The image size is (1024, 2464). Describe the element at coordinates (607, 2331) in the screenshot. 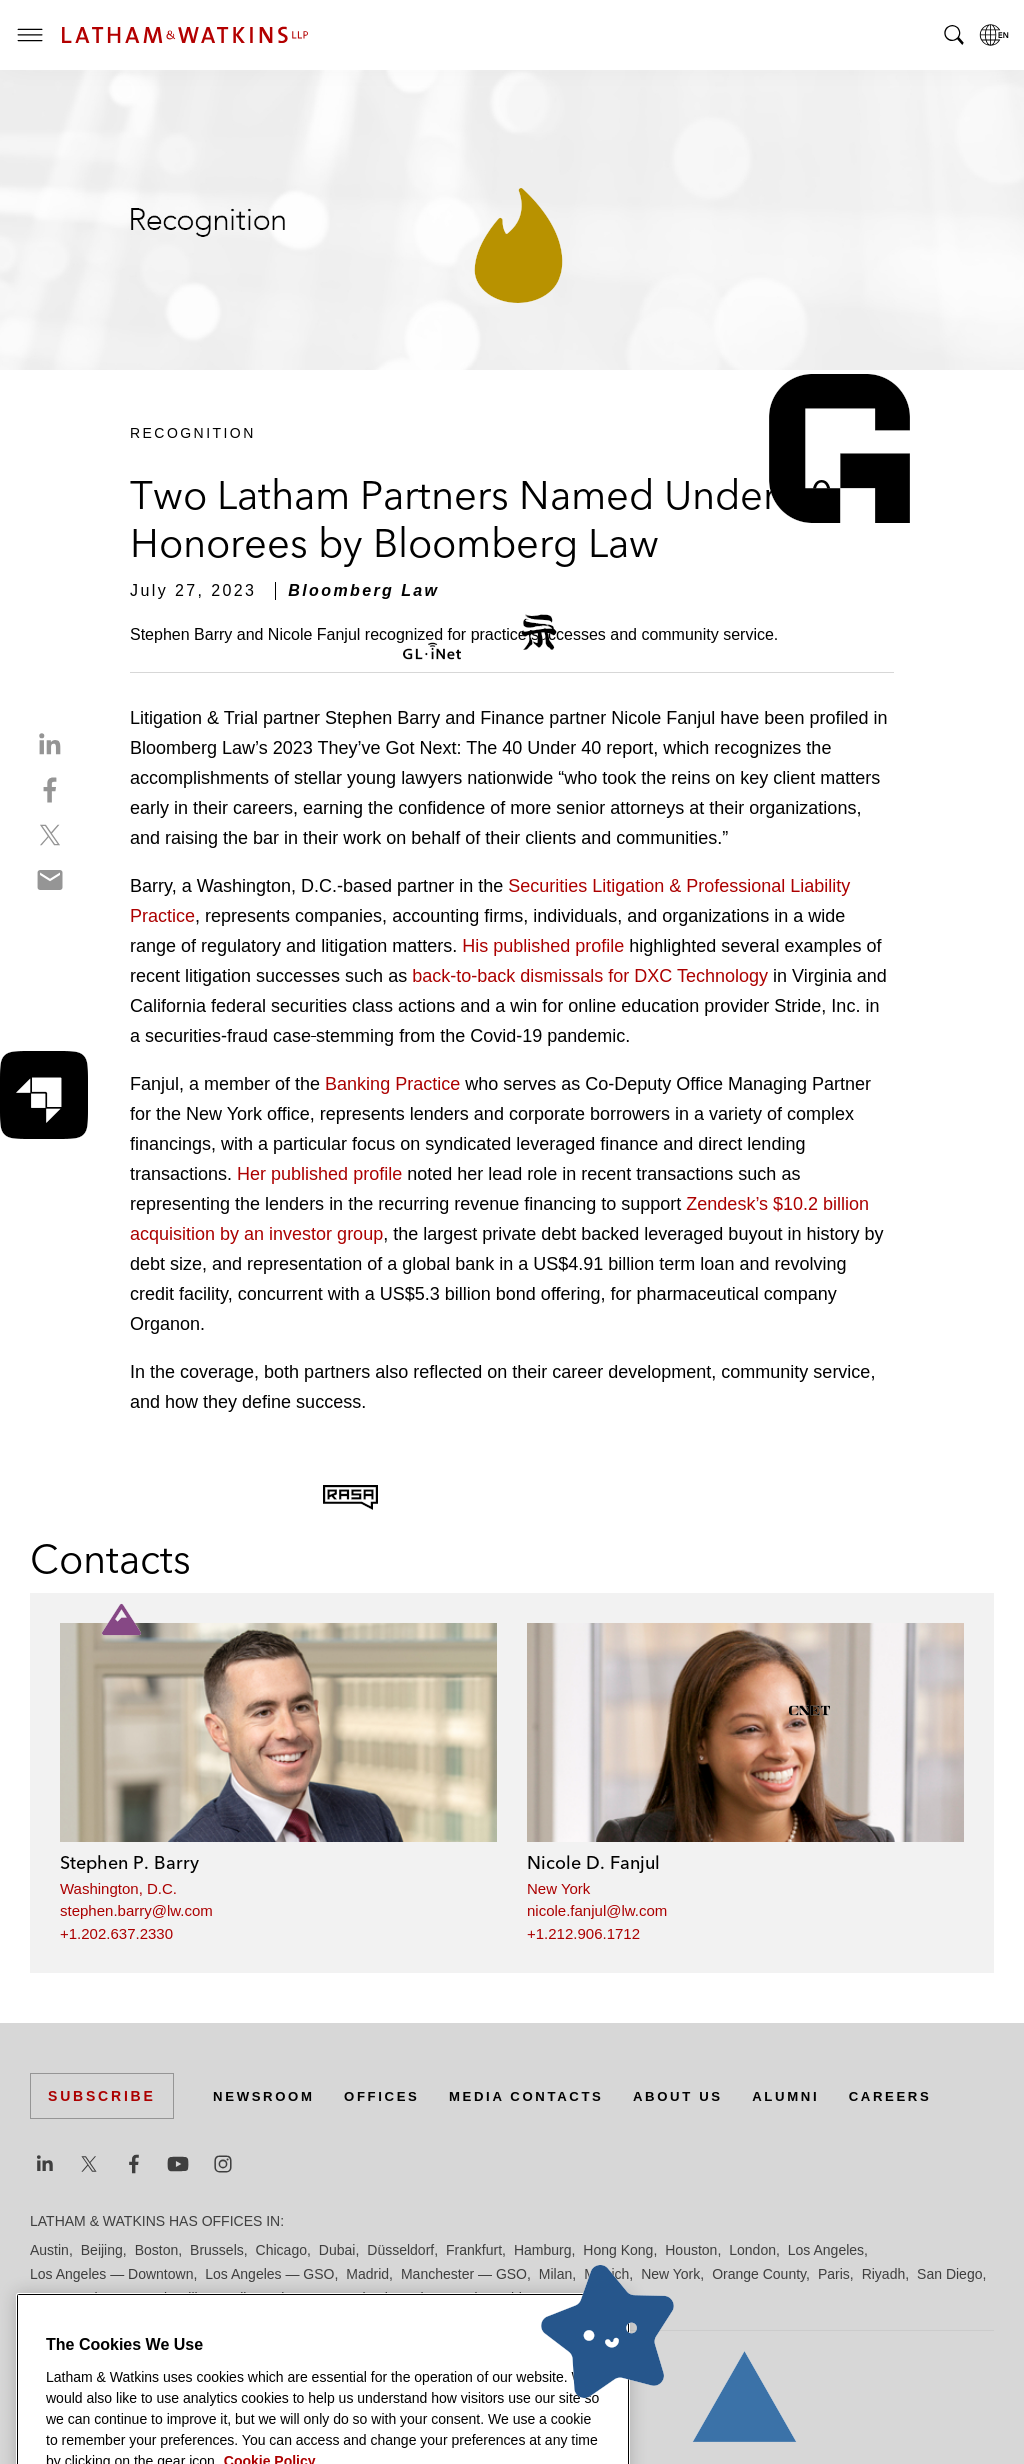

I see `gleam programming language logo` at that location.